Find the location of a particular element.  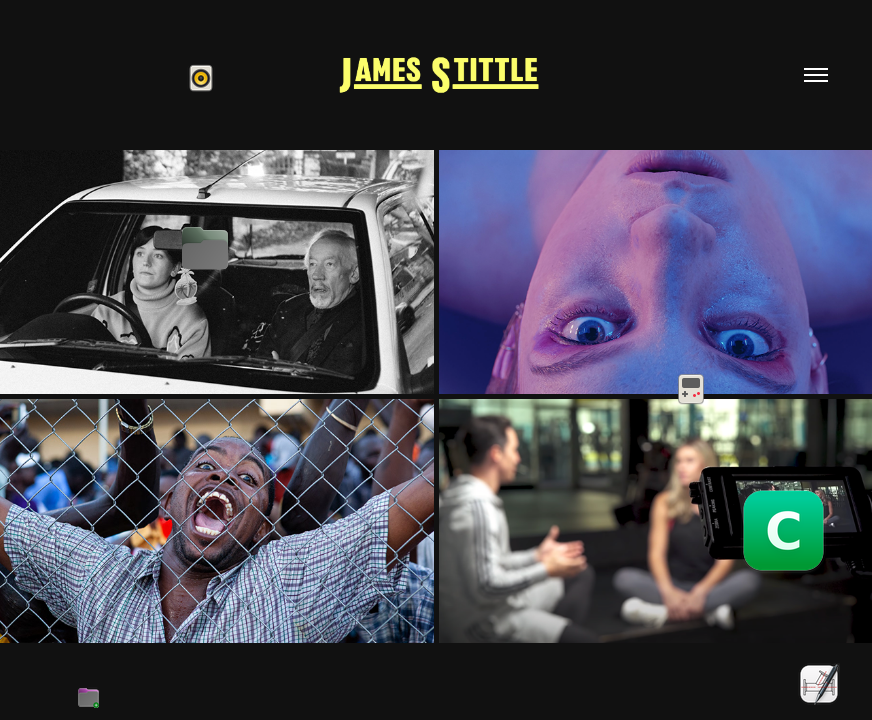

open the connectagram word puzzle game is located at coordinates (783, 530).